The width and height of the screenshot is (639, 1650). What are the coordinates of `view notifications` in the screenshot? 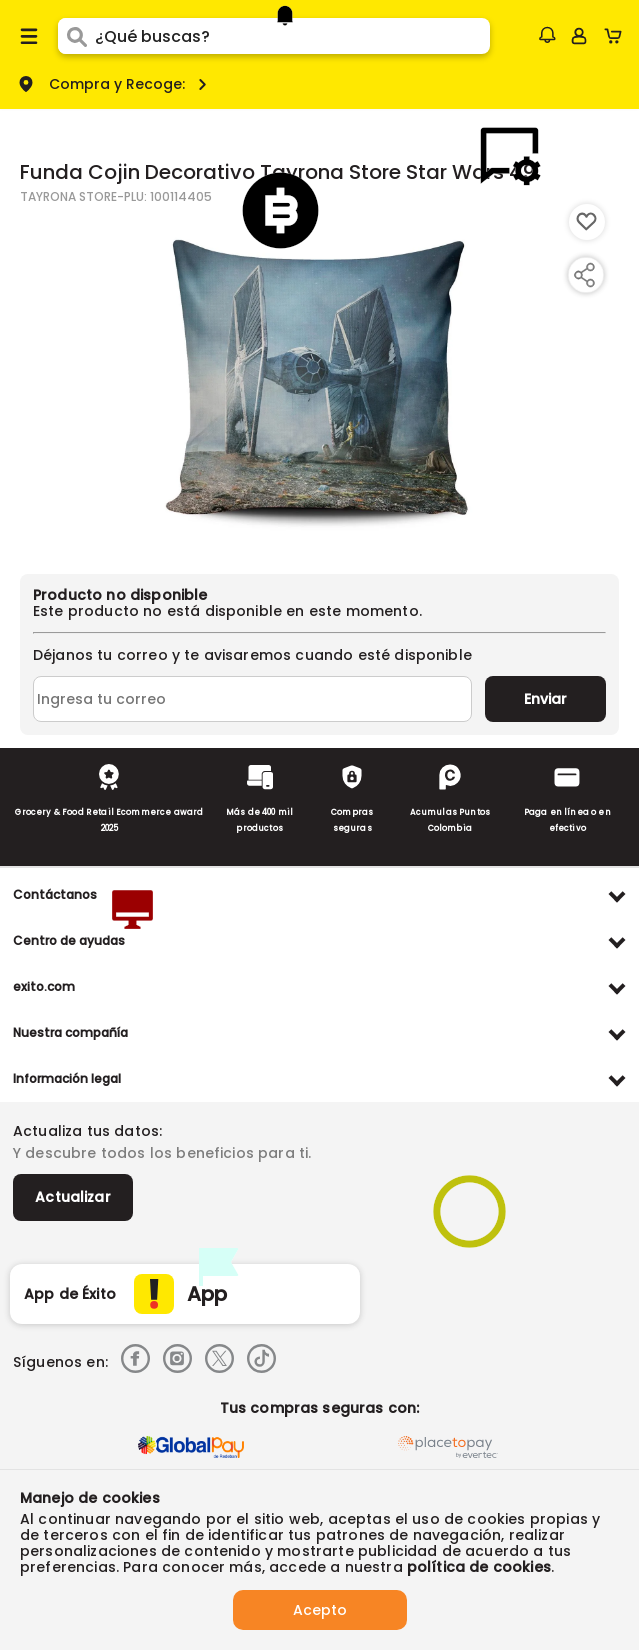 It's located at (285, 15).